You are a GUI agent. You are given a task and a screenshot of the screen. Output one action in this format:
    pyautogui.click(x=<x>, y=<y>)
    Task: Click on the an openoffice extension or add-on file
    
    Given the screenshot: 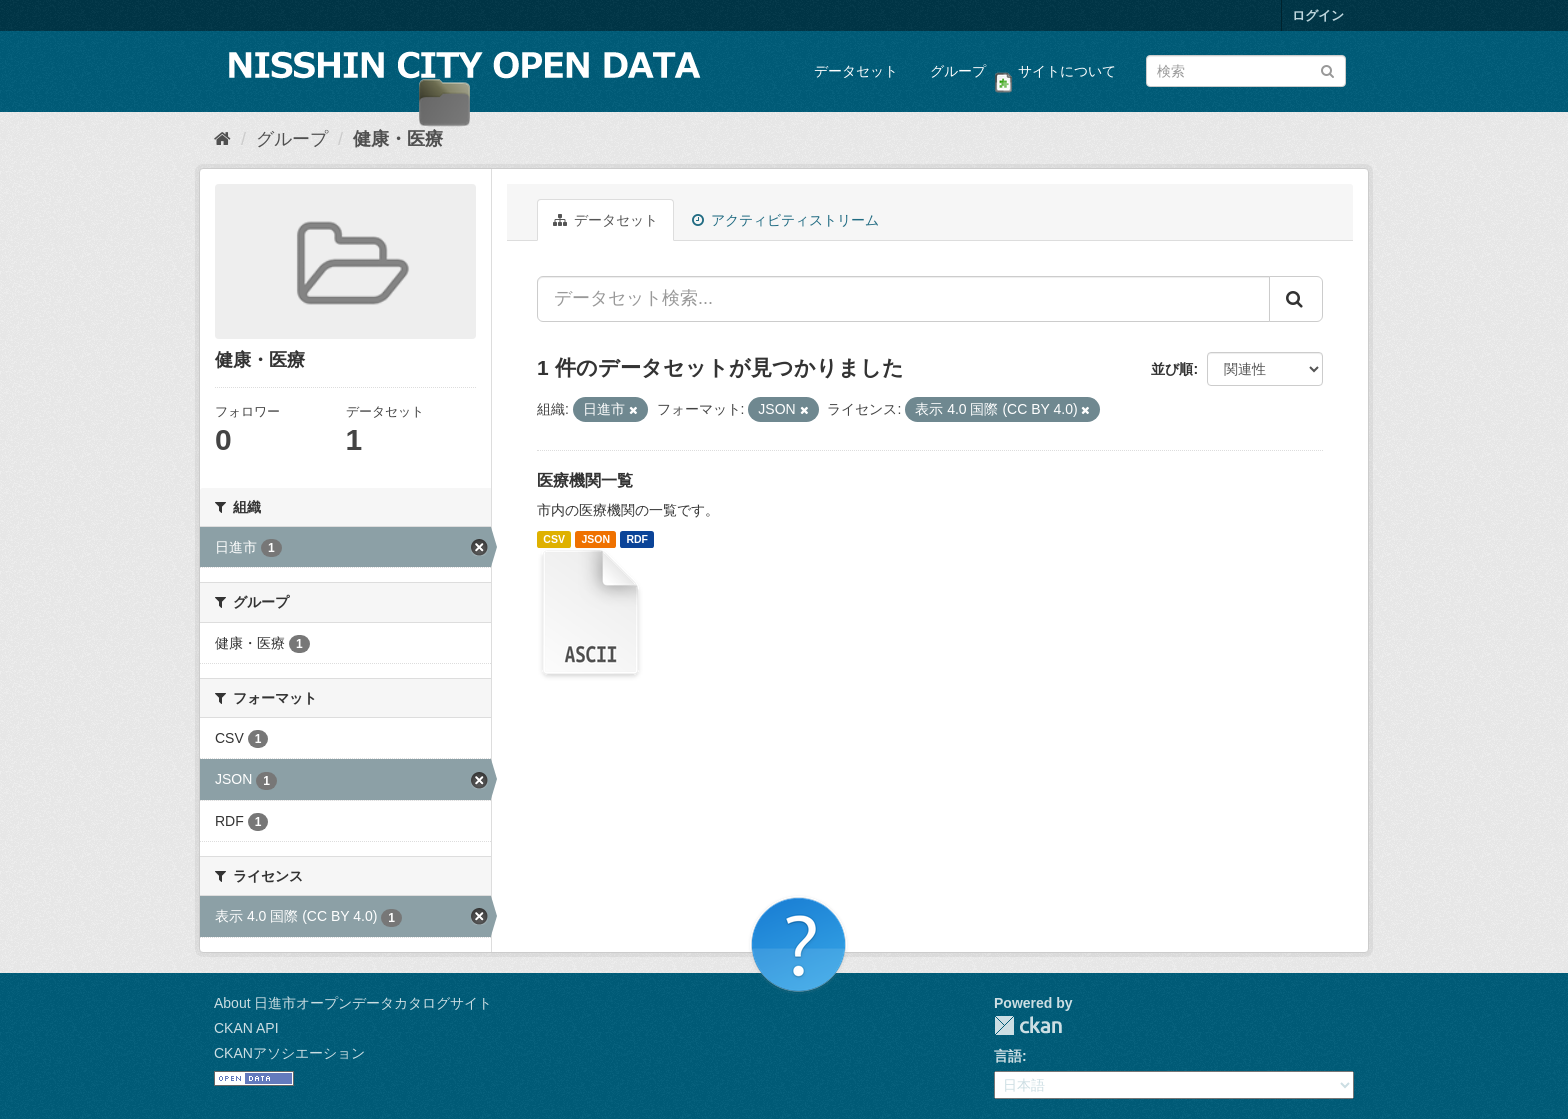 What is the action you would take?
    pyautogui.click(x=1003, y=82)
    